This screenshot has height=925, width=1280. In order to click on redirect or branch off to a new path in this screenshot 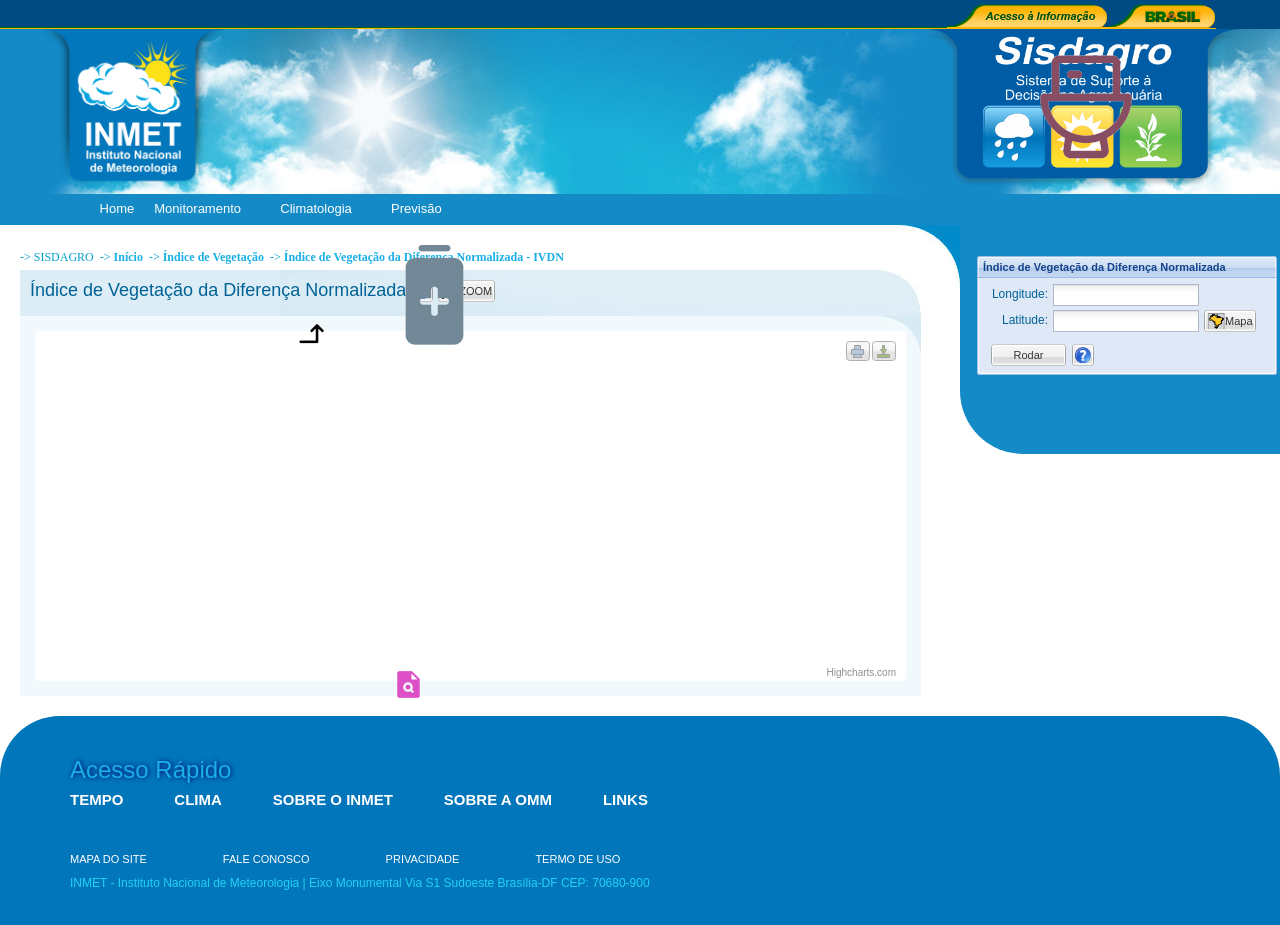, I will do `click(312, 334)`.